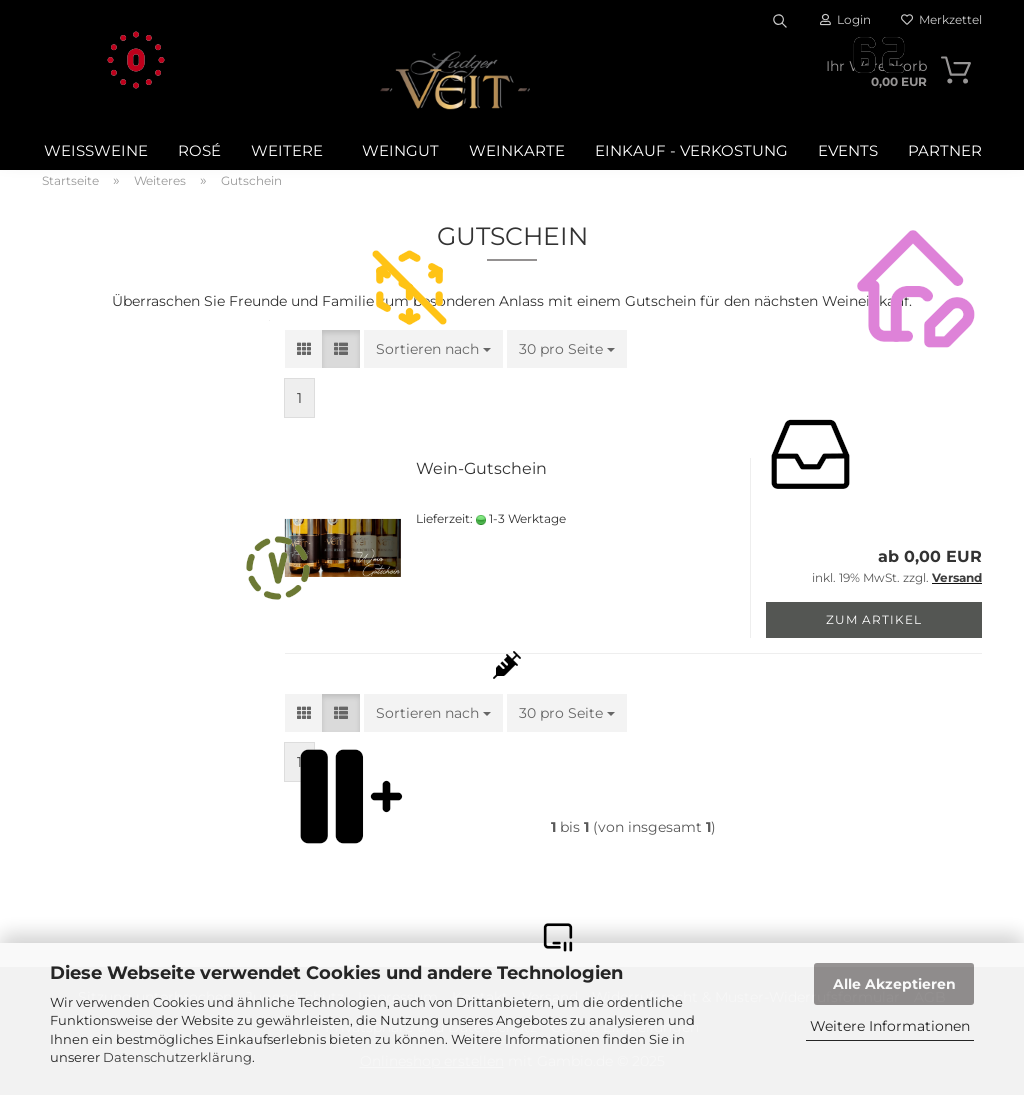 This screenshot has width=1024, height=1095. I want to click on indicates zero time elapsed or no duration, so click(136, 60).